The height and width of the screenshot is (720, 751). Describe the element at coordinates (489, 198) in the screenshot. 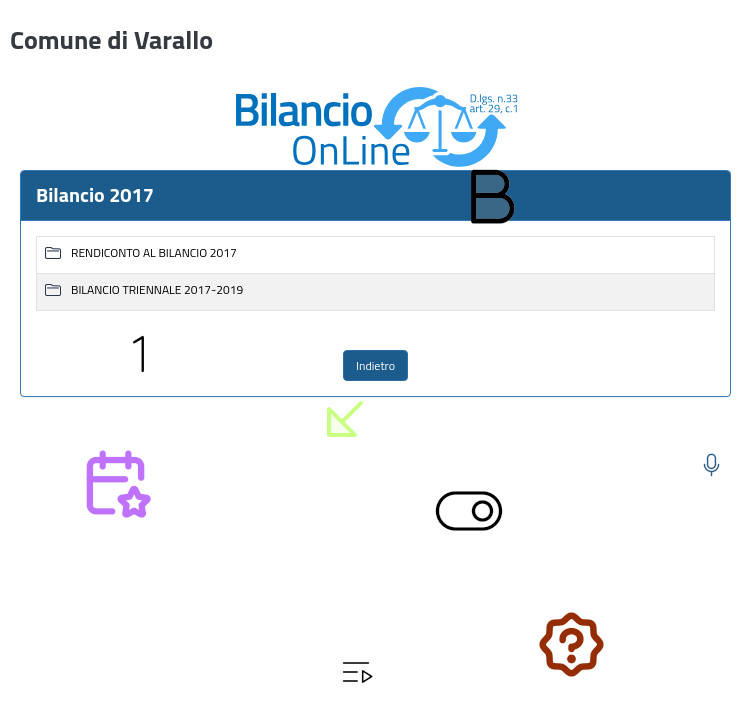

I see `apply bold formatting to selected text` at that location.